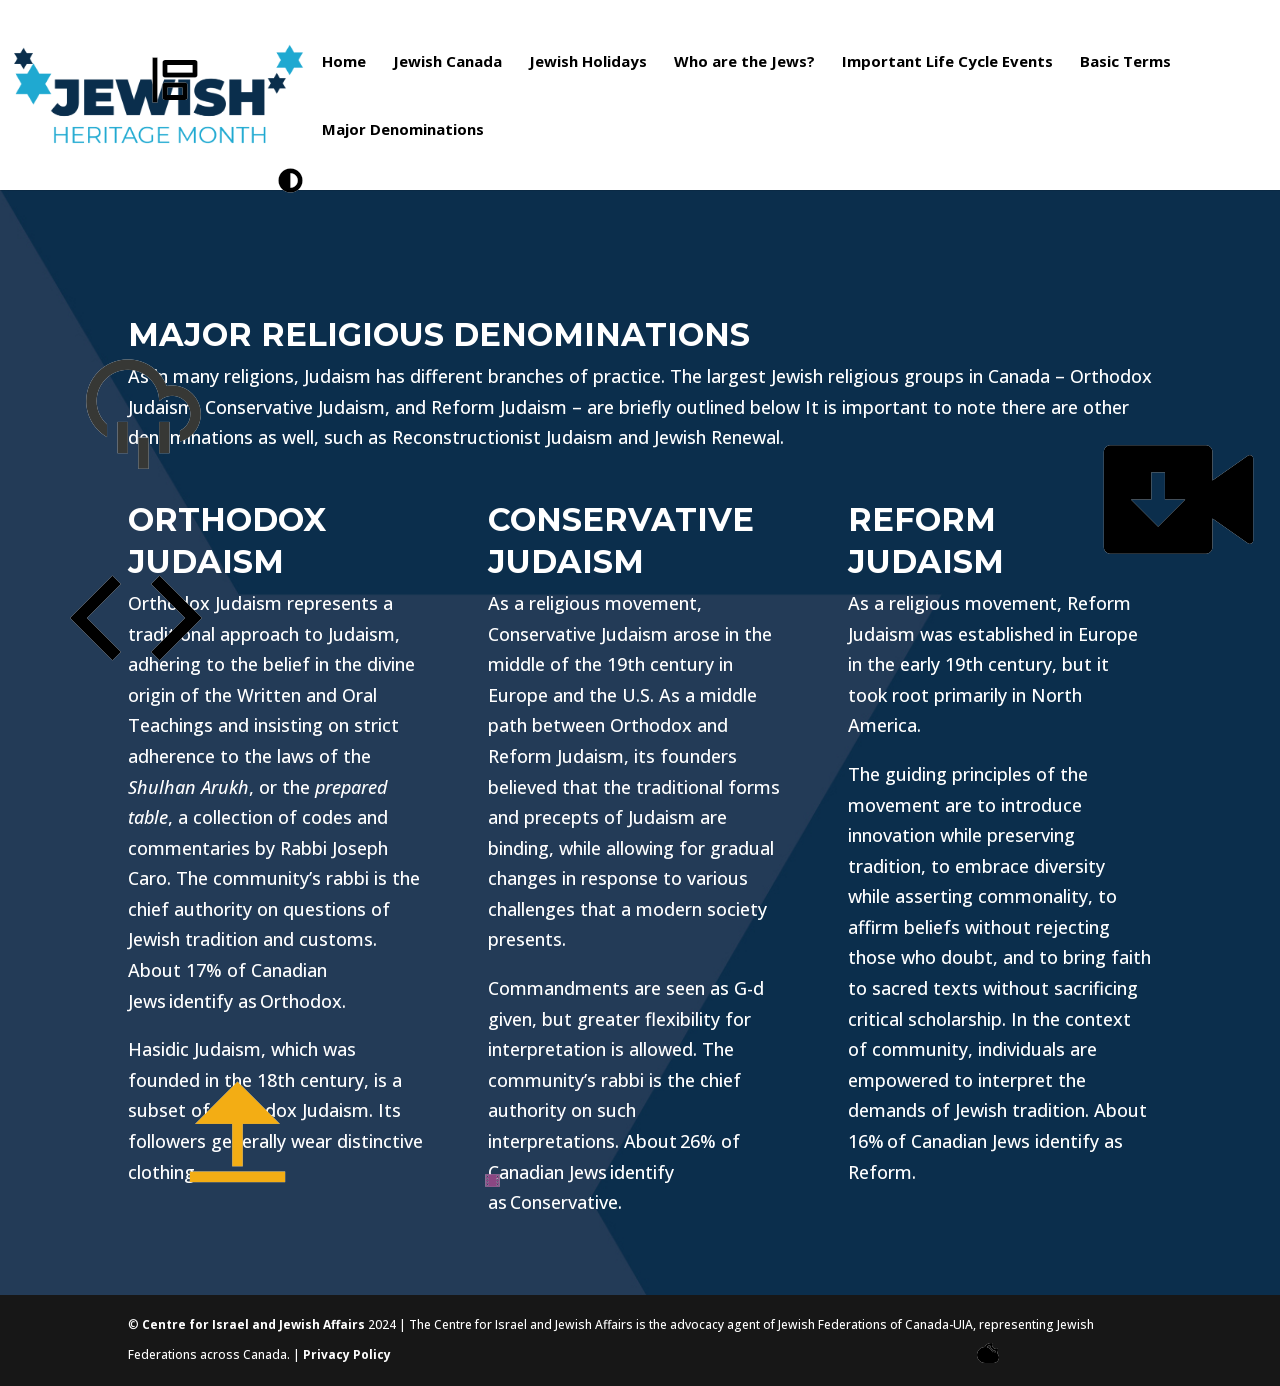 The height and width of the screenshot is (1386, 1280). Describe the element at coordinates (290, 180) in the screenshot. I see `loading indicator showing 50% progress` at that location.